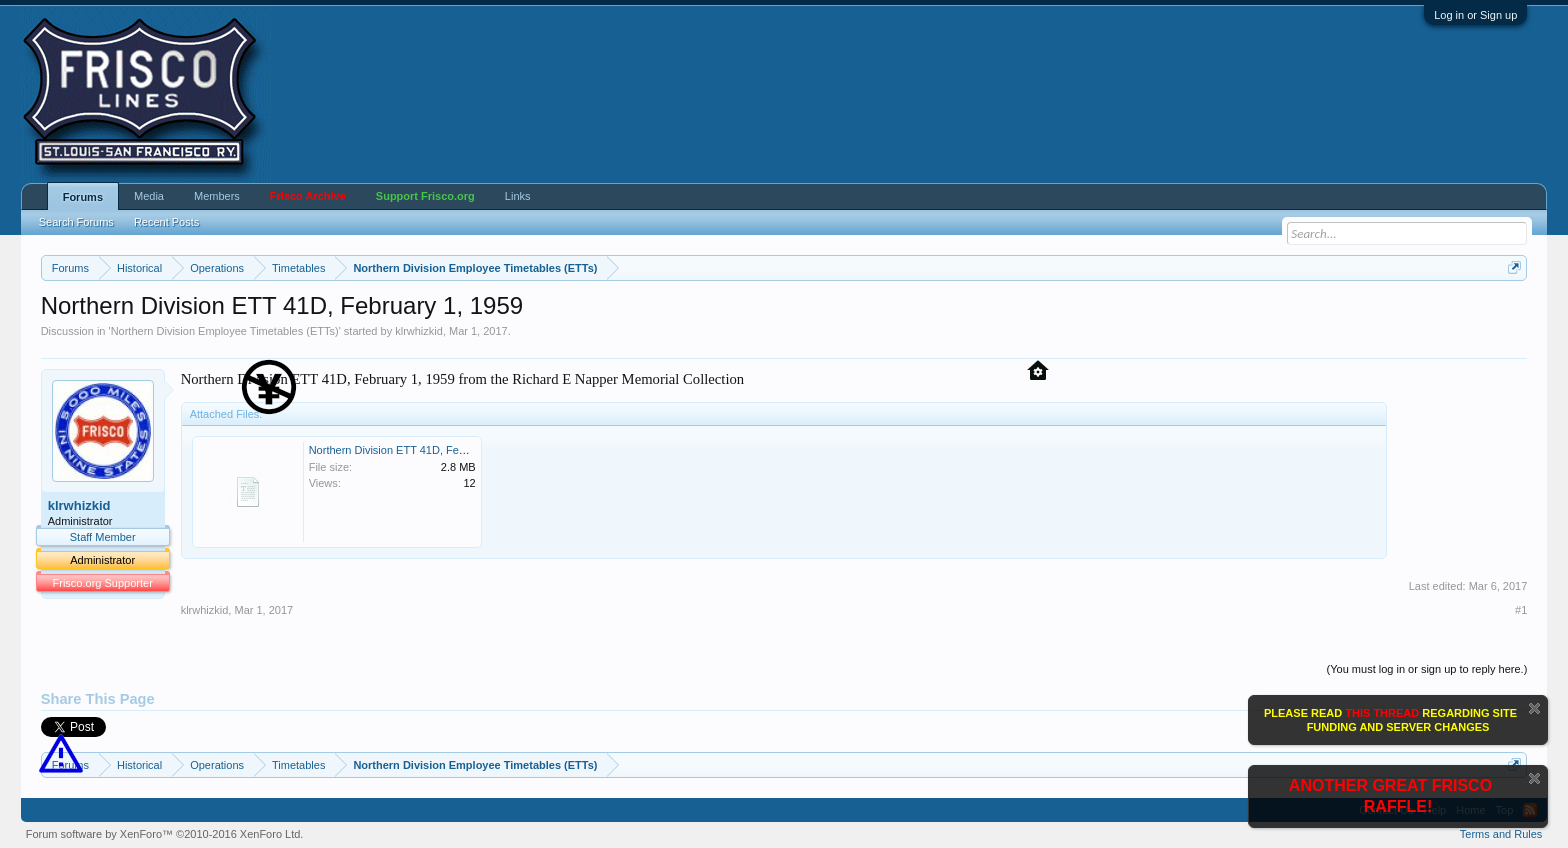 The height and width of the screenshot is (848, 1568). I want to click on indicates a warning or alert status, so click(61, 754).